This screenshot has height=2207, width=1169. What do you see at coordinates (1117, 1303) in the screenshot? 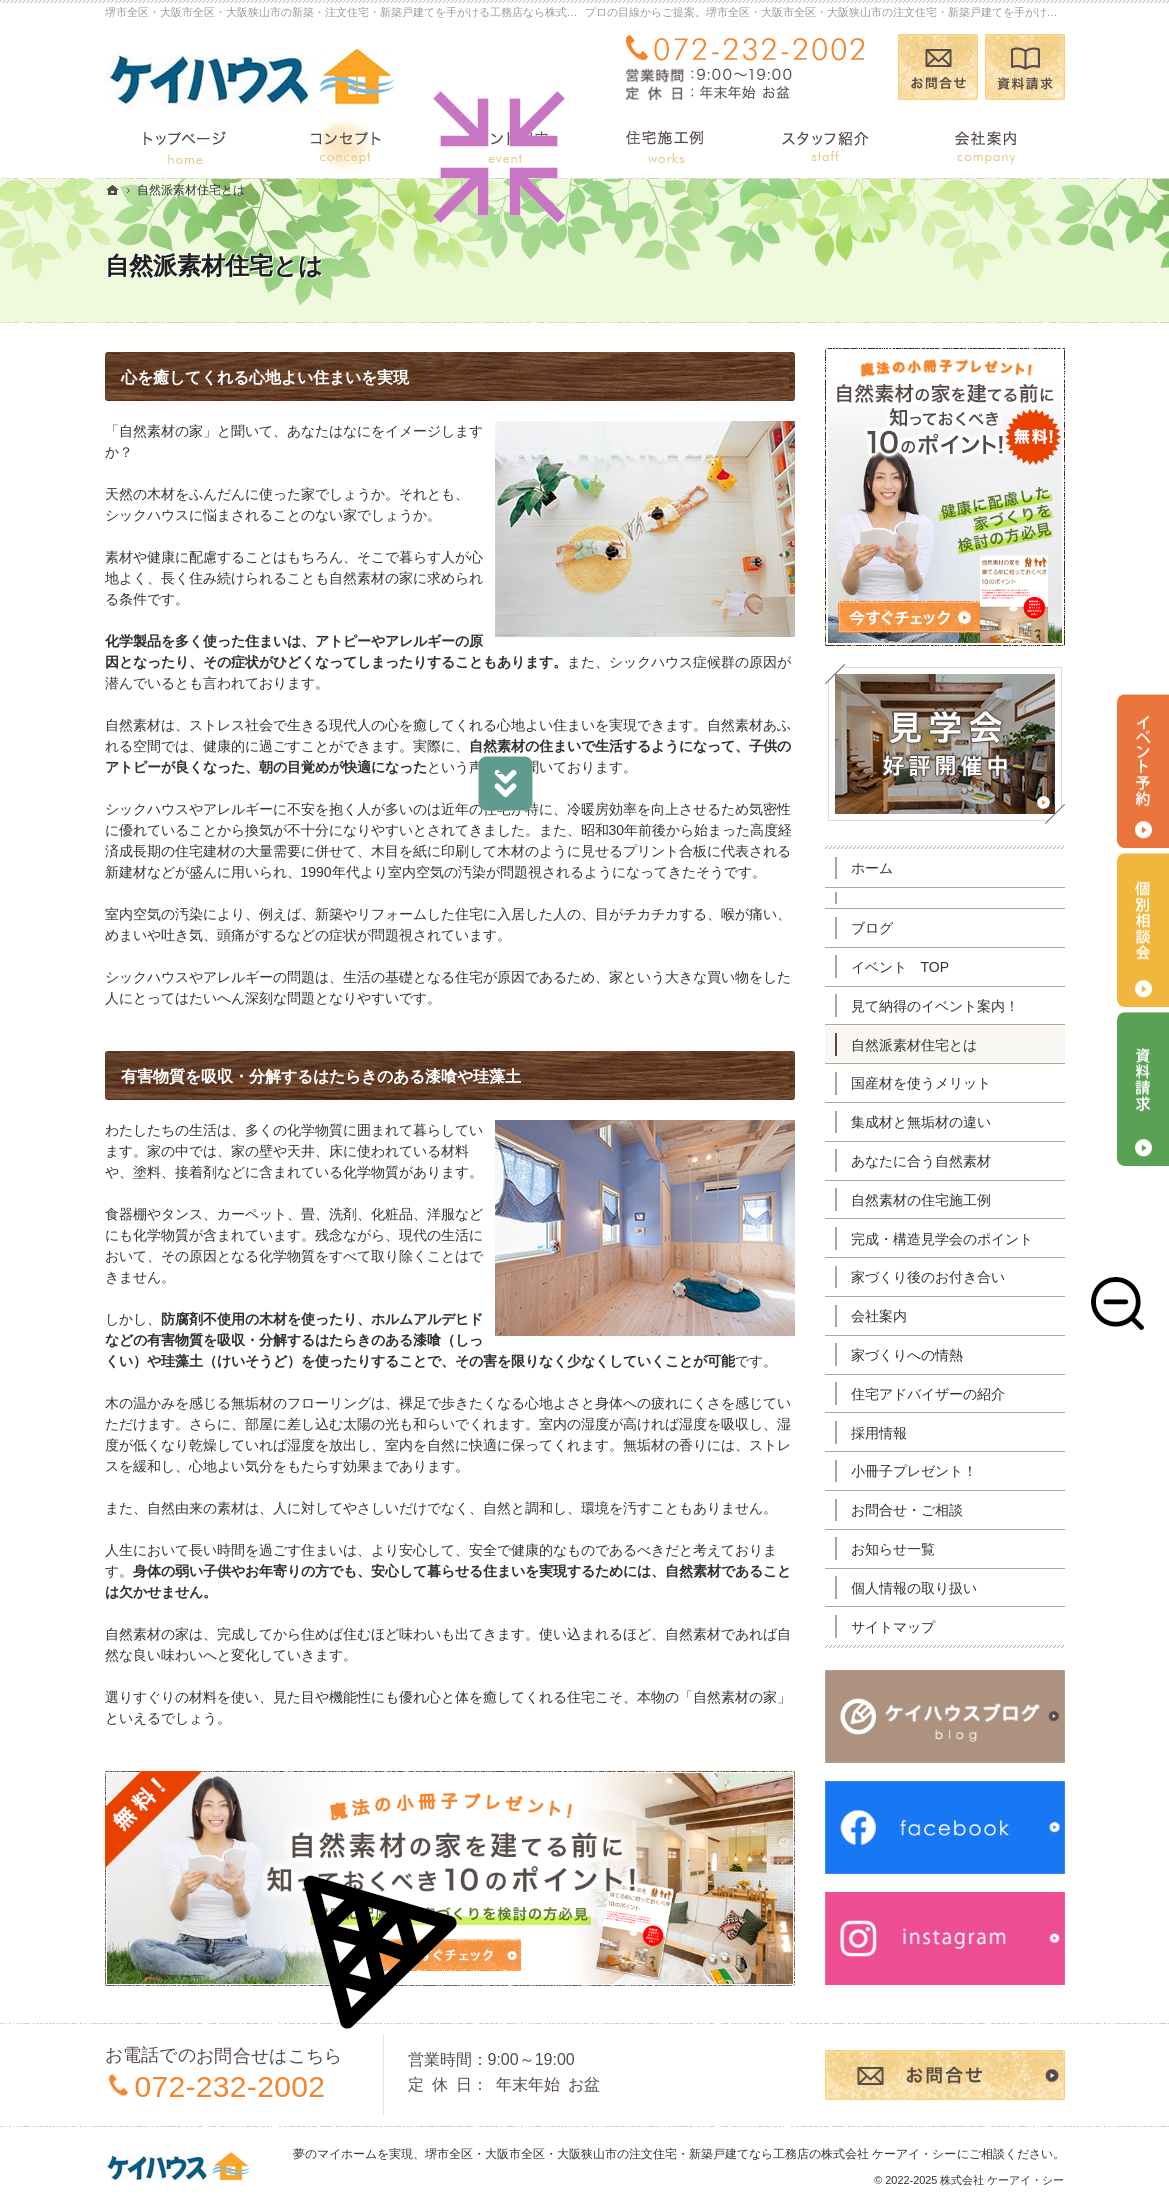
I see `zoom out to decrease magnification` at bounding box center [1117, 1303].